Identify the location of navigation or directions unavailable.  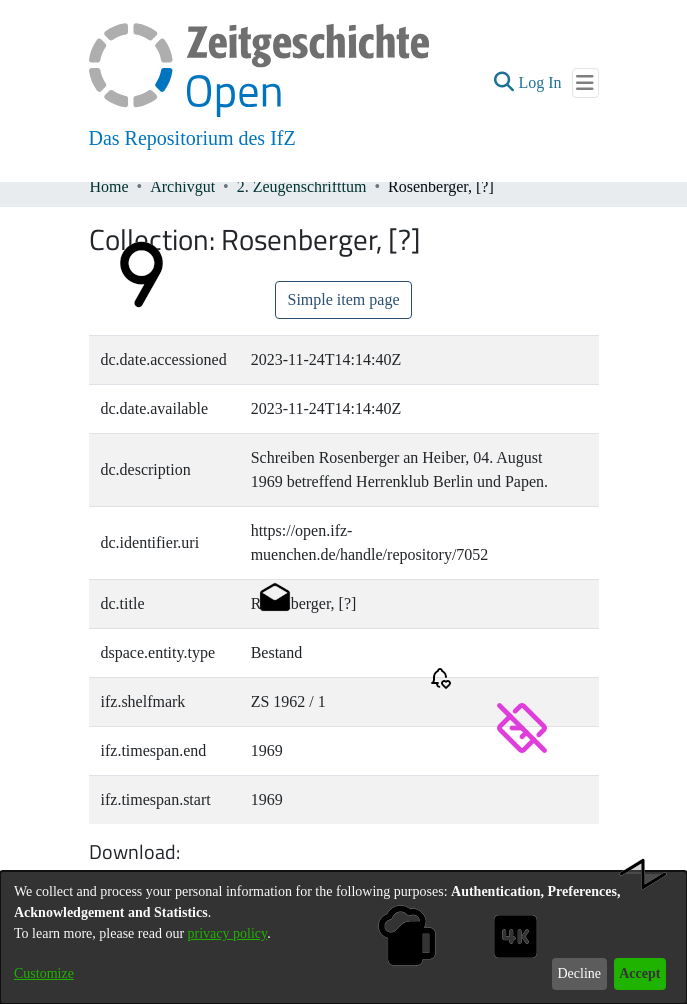
(522, 728).